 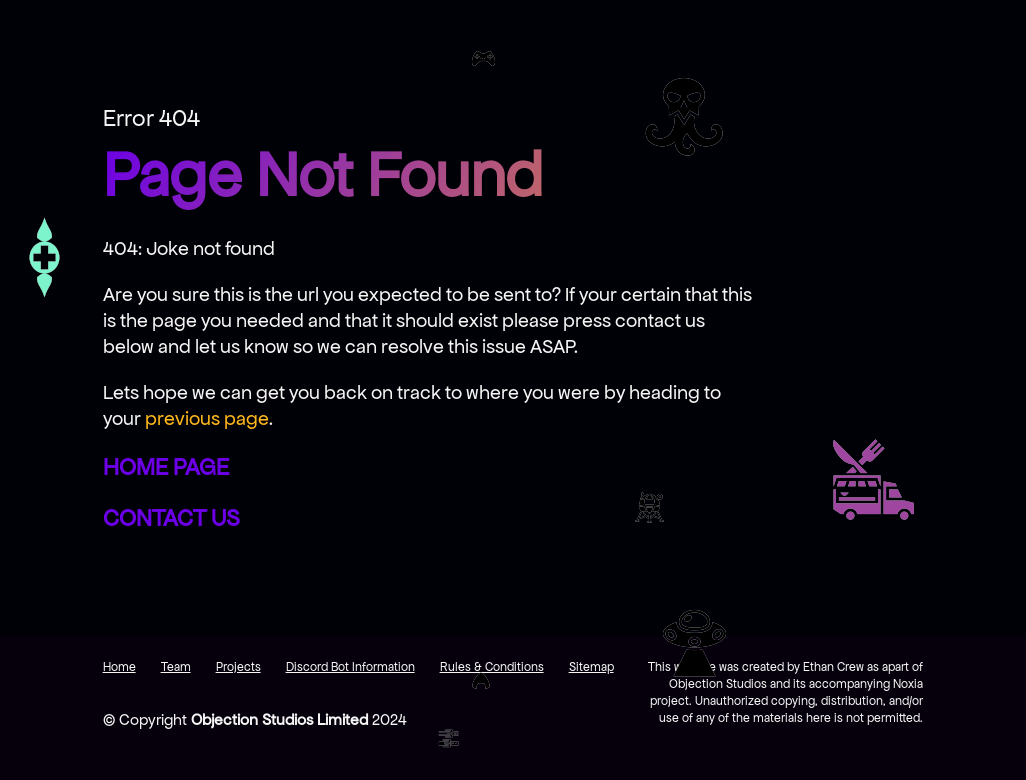 I want to click on find nearby food trucks, so click(x=873, y=479).